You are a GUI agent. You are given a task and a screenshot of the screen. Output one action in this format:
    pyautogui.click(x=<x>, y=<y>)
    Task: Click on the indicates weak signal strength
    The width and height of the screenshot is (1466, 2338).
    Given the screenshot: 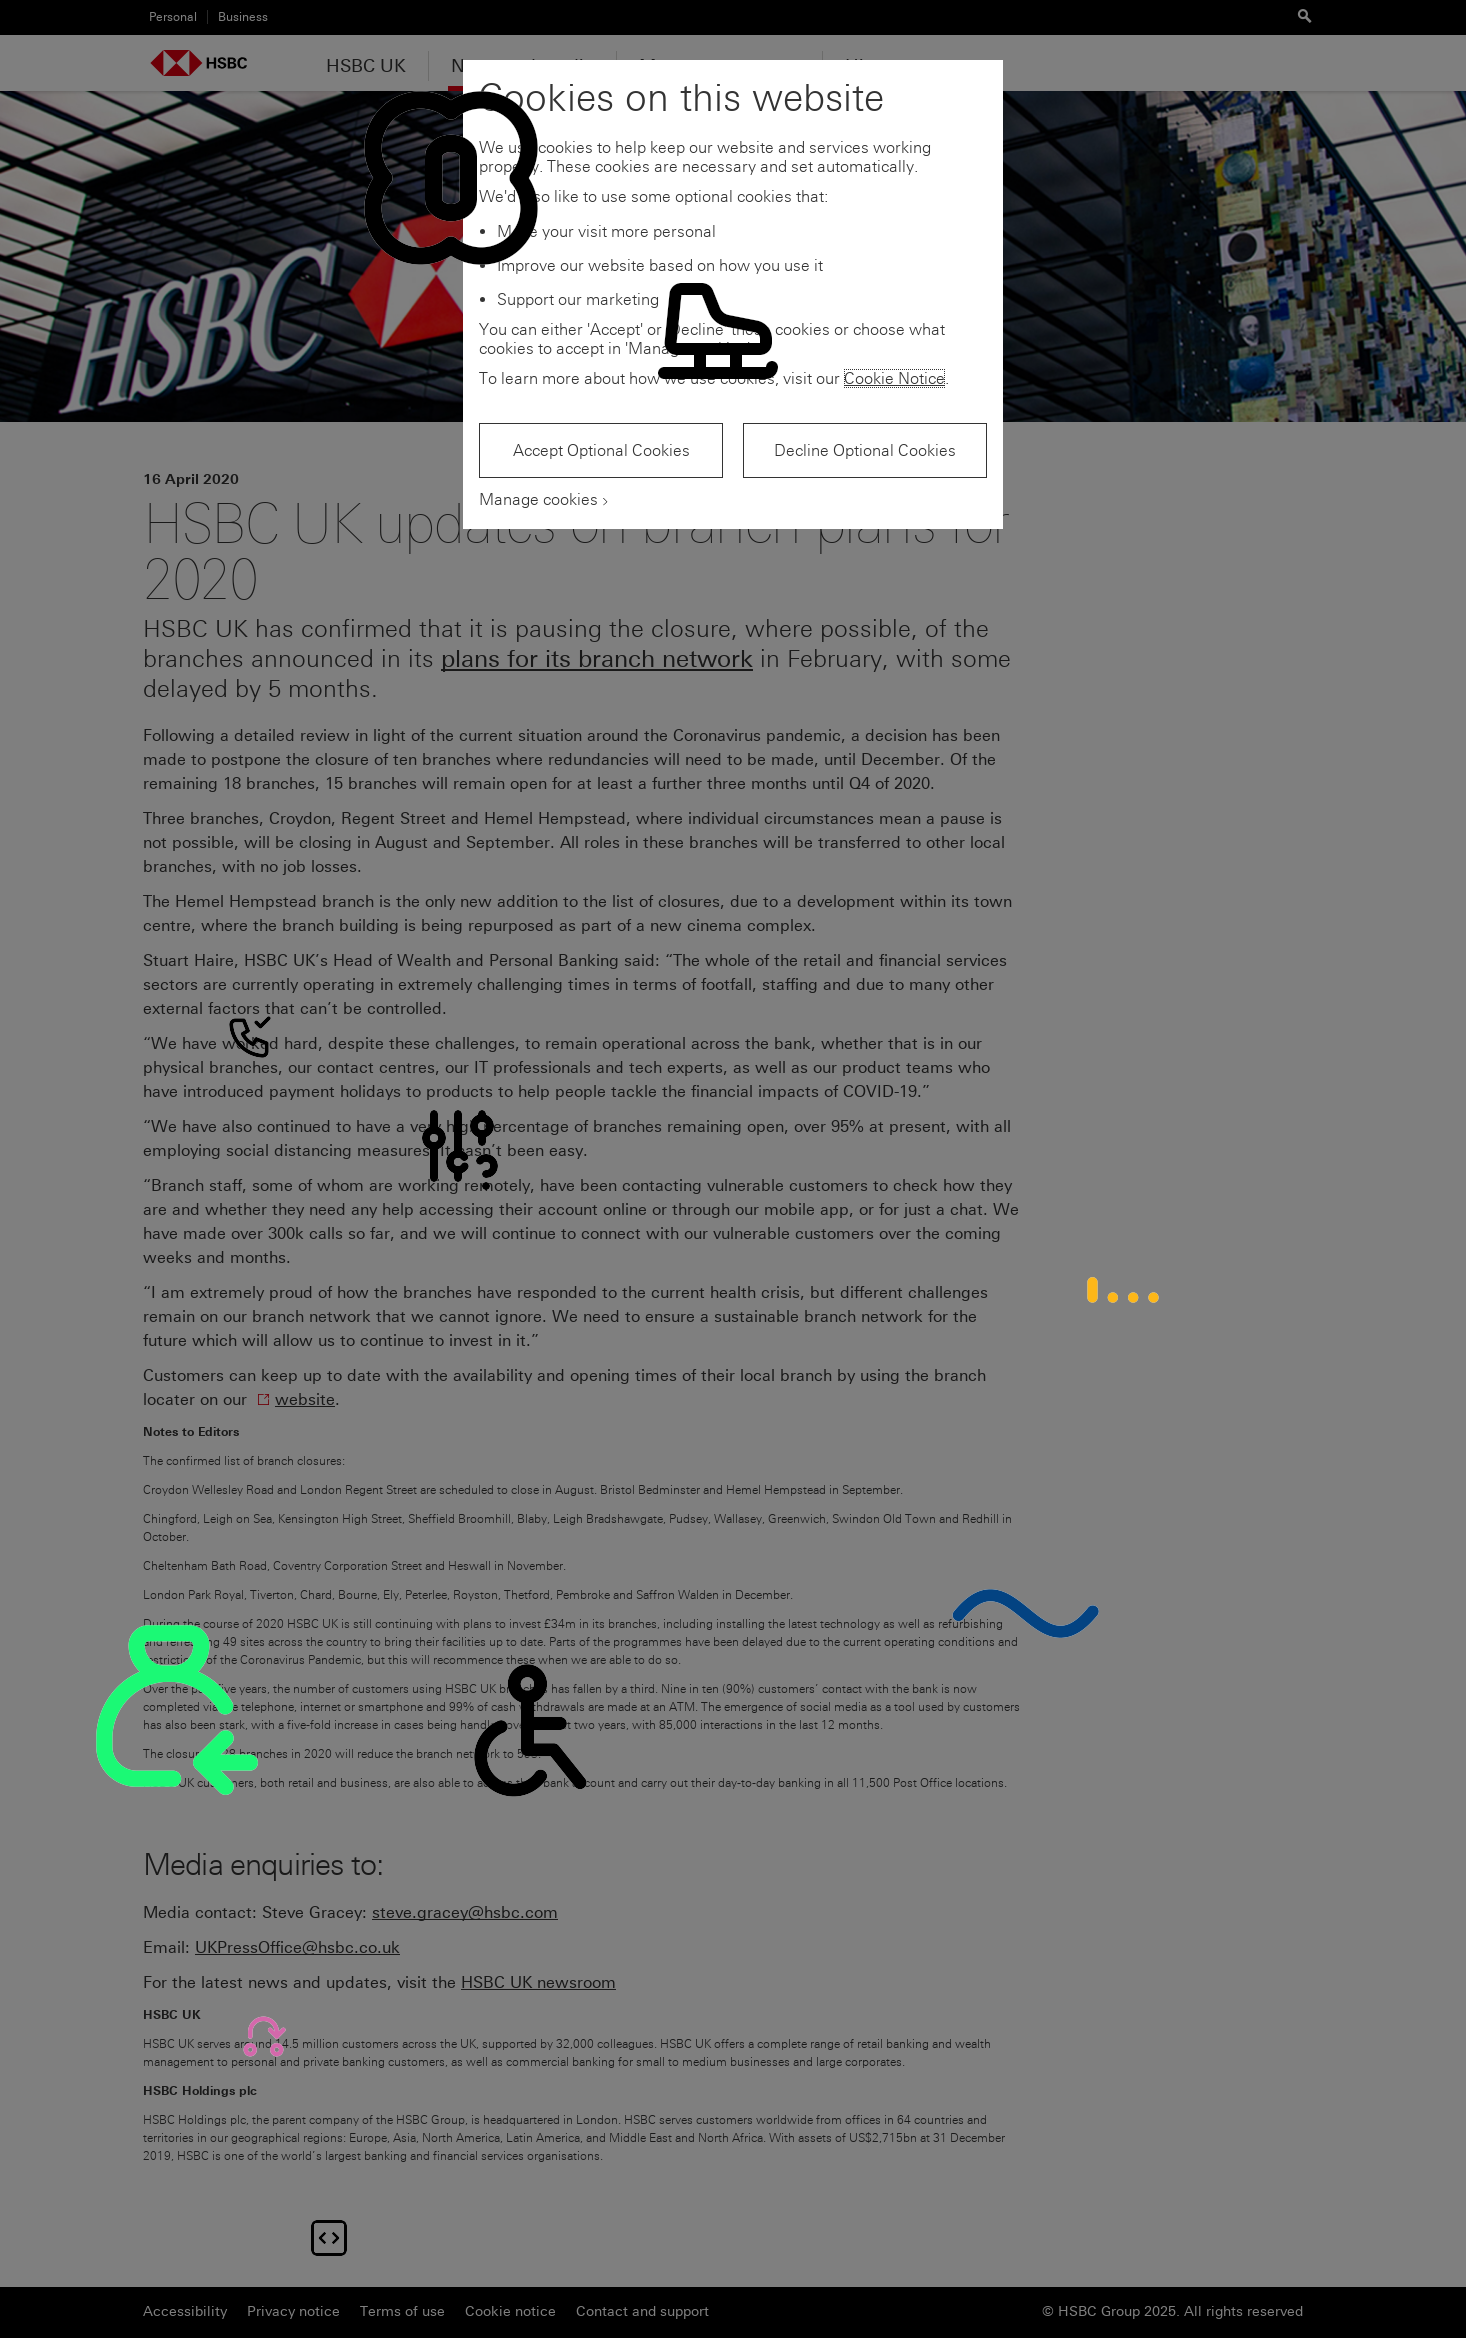 What is the action you would take?
    pyautogui.click(x=1123, y=1267)
    